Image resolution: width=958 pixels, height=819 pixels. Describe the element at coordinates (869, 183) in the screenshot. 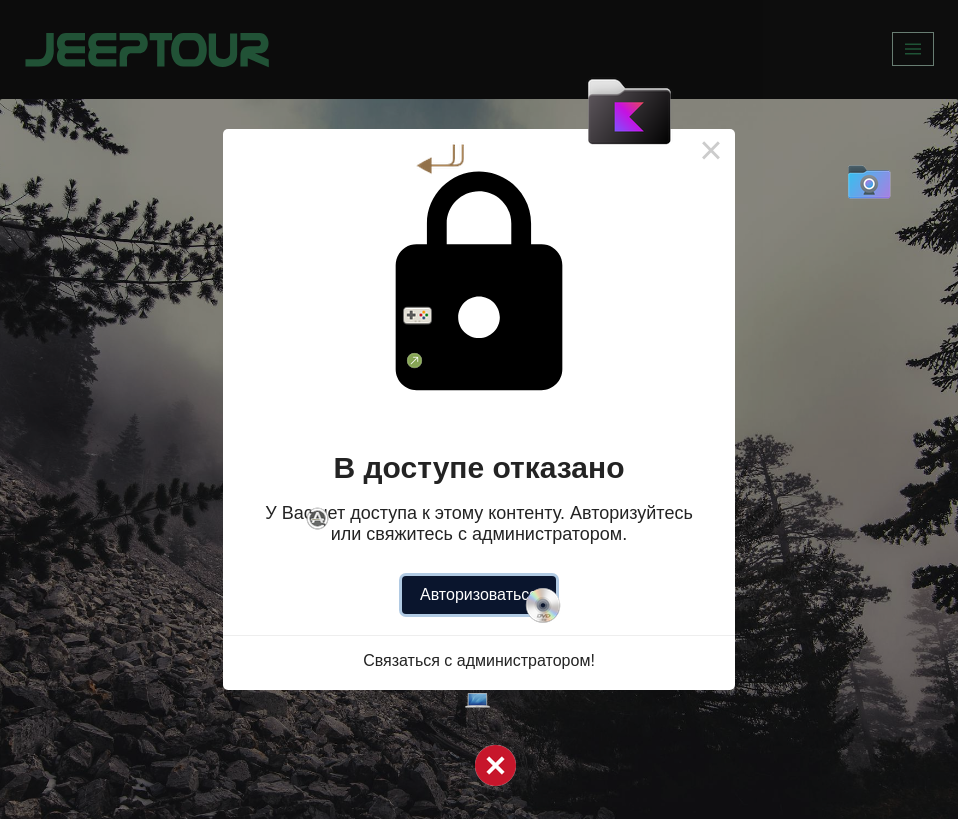

I see `folder containing webcam recordings or video chat files` at that location.